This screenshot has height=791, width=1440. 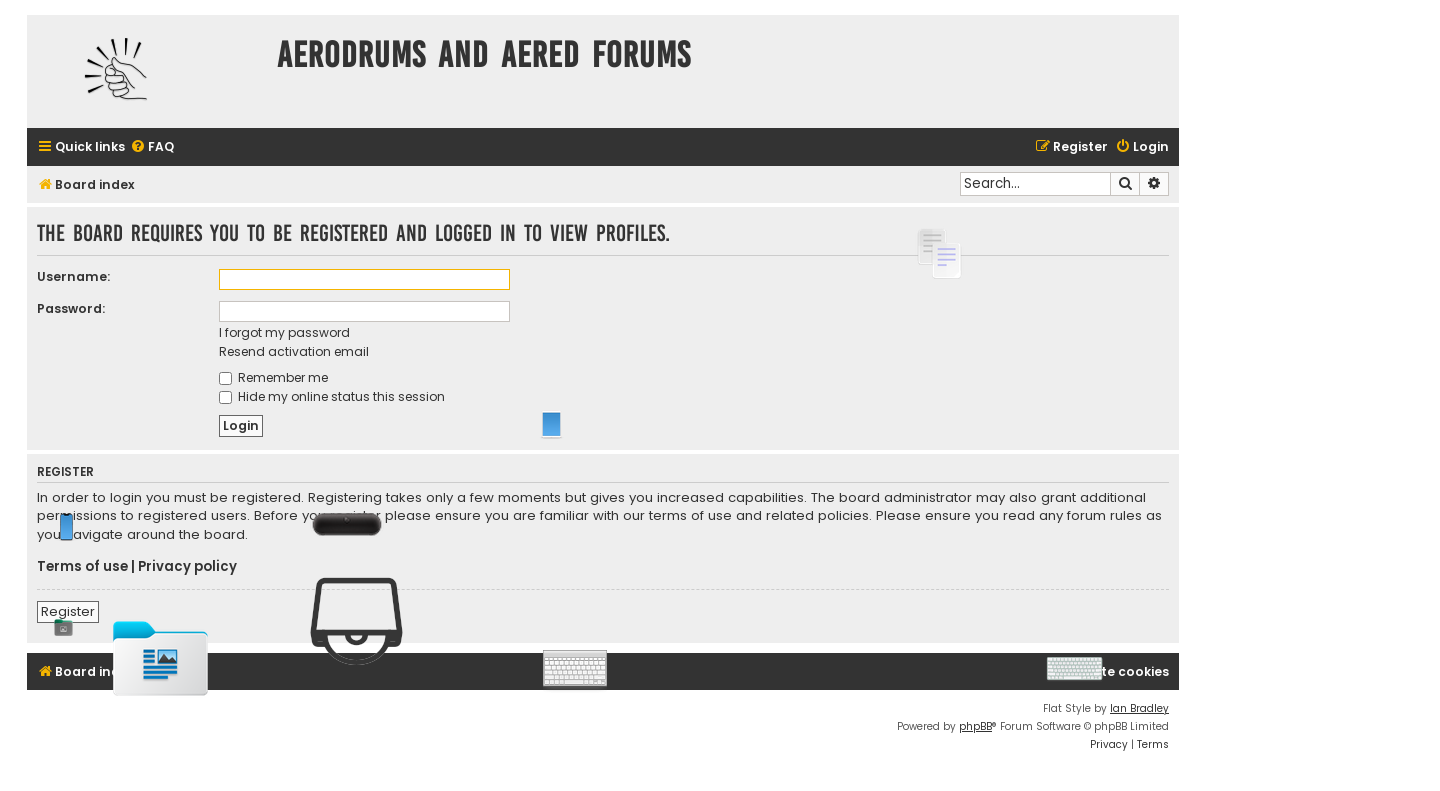 I want to click on connected iPad Pro device, so click(x=551, y=424).